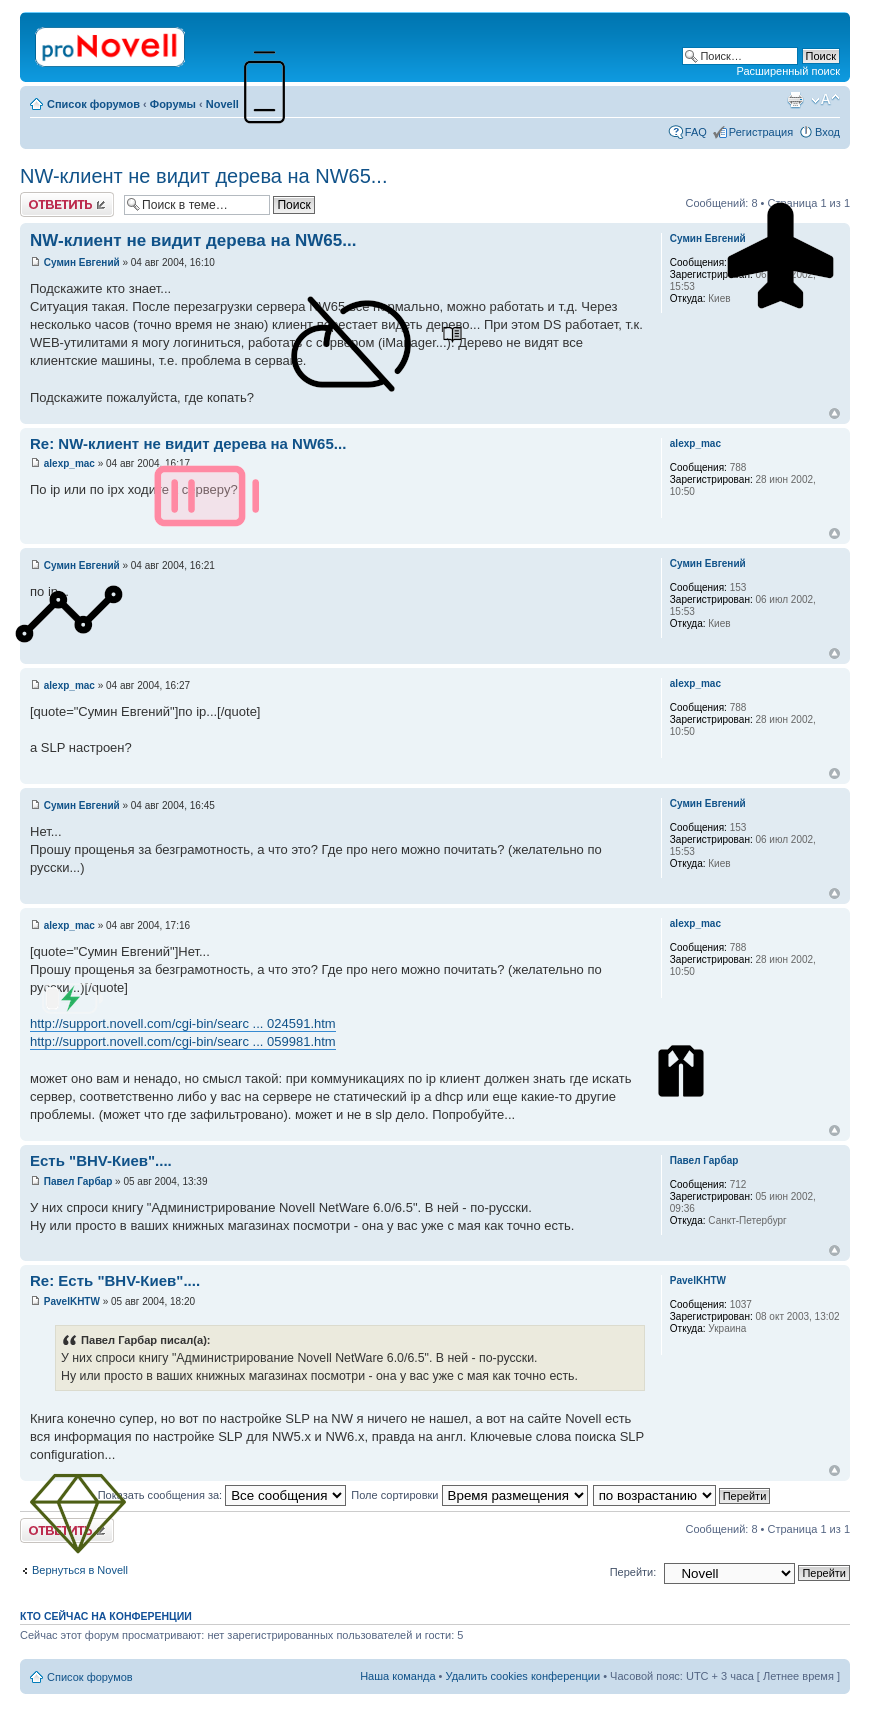  I want to click on cloud storage unavailable or disconnected, so click(351, 344).